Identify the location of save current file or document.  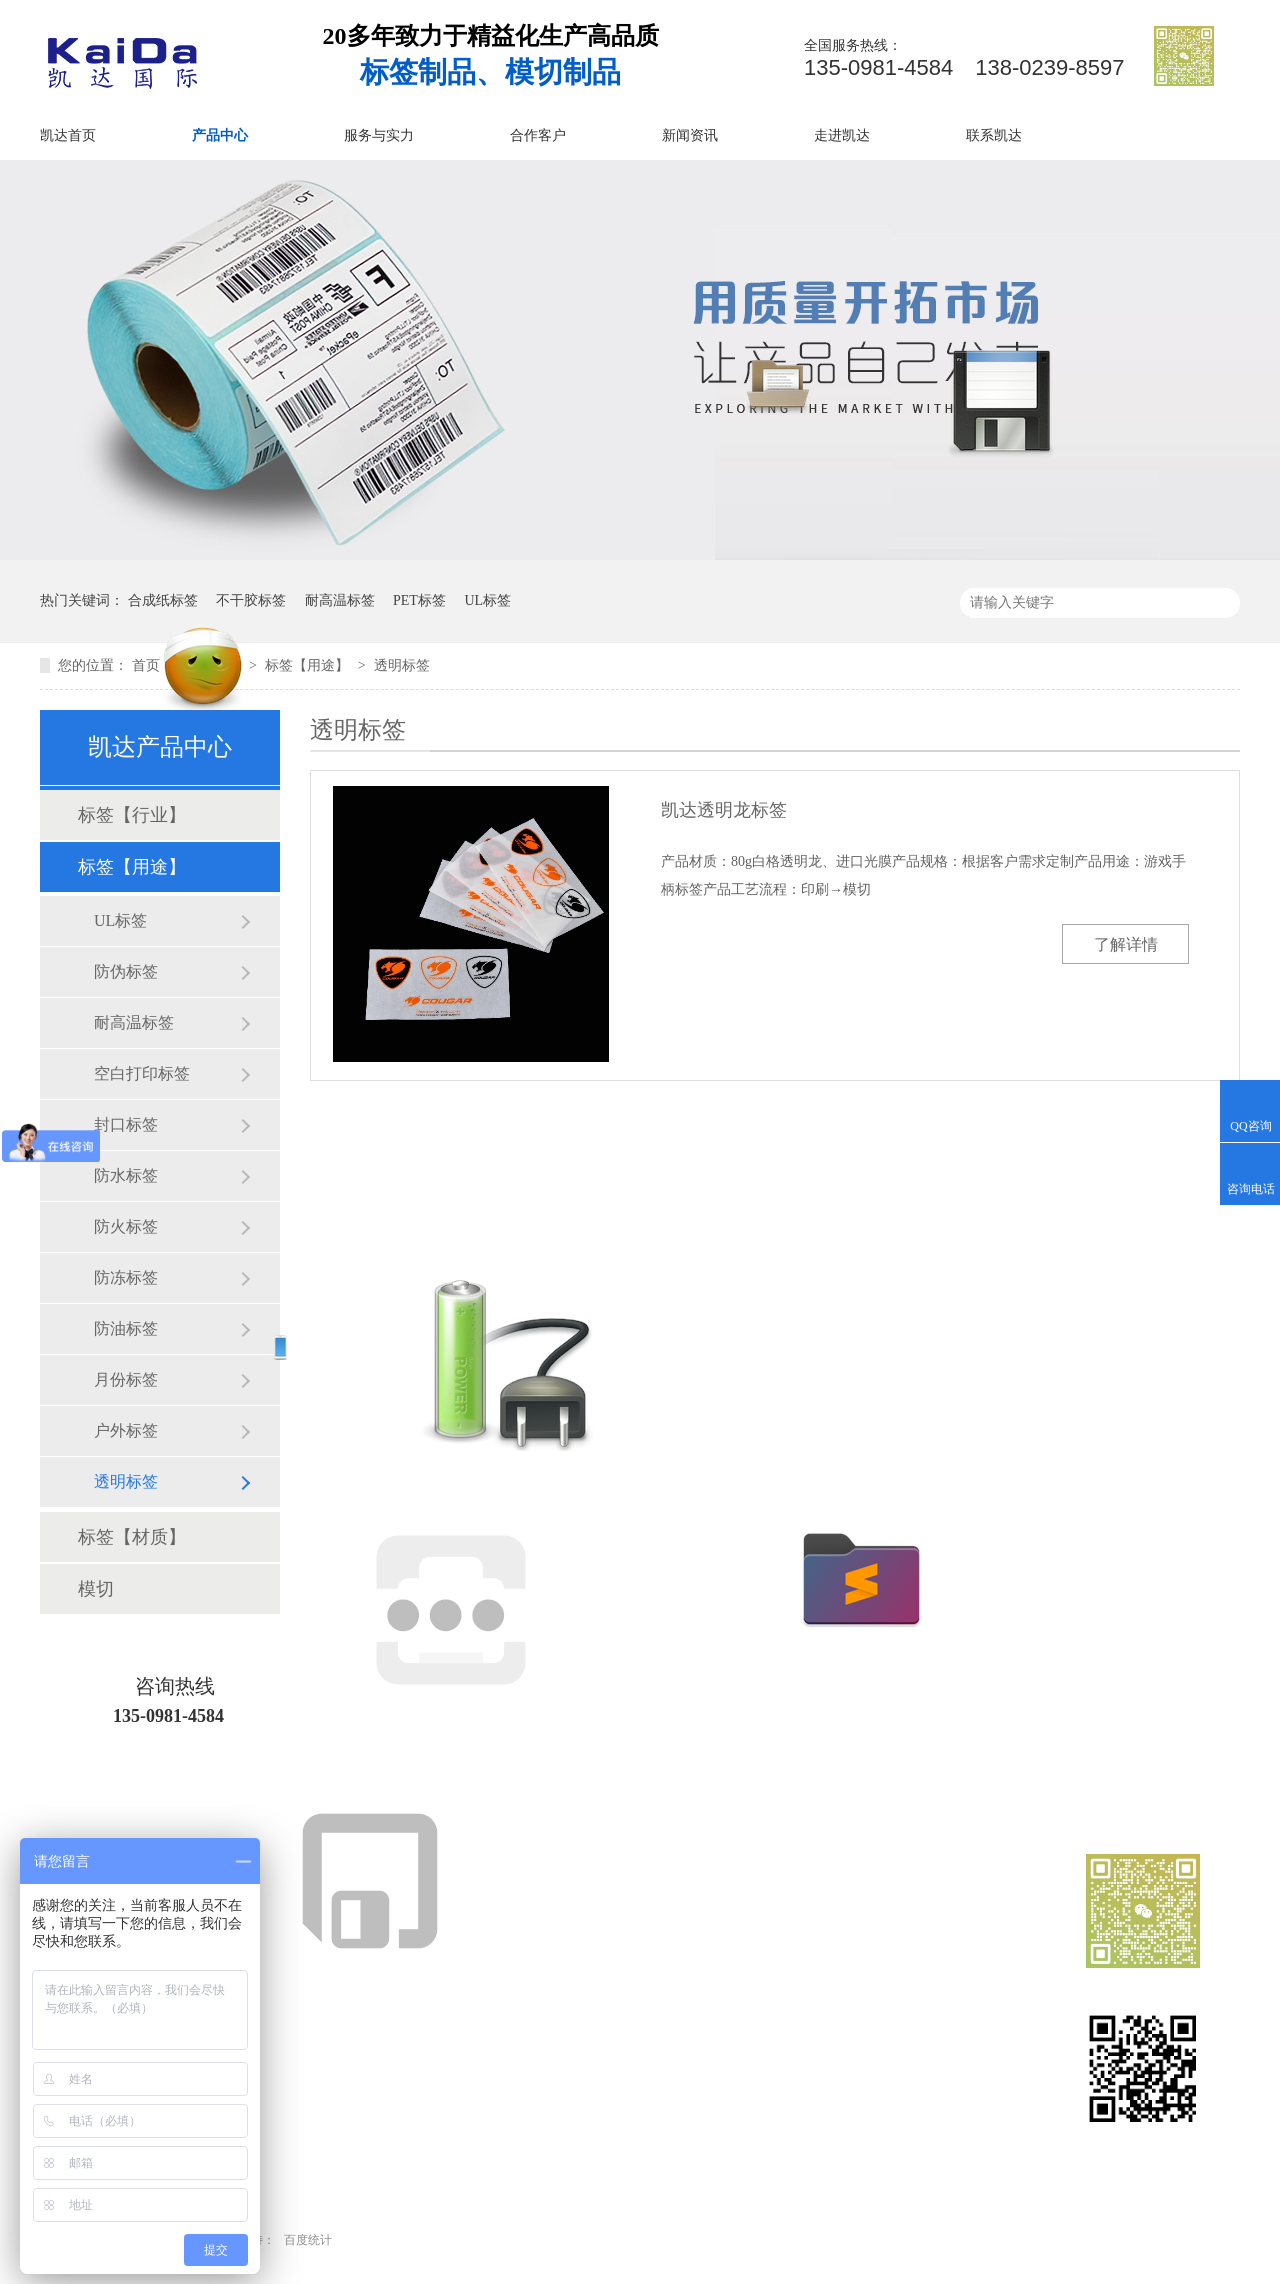
(370, 1881).